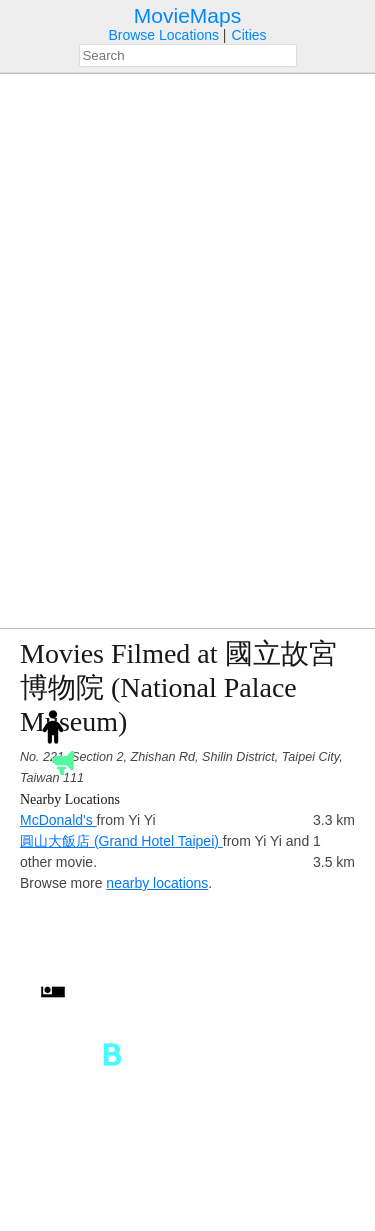 Image resolution: width=375 pixels, height=1231 pixels. What do you see at coordinates (53, 727) in the screenshot?
I see `indicates child-friendly or family content` at bounding box center [53, 727].